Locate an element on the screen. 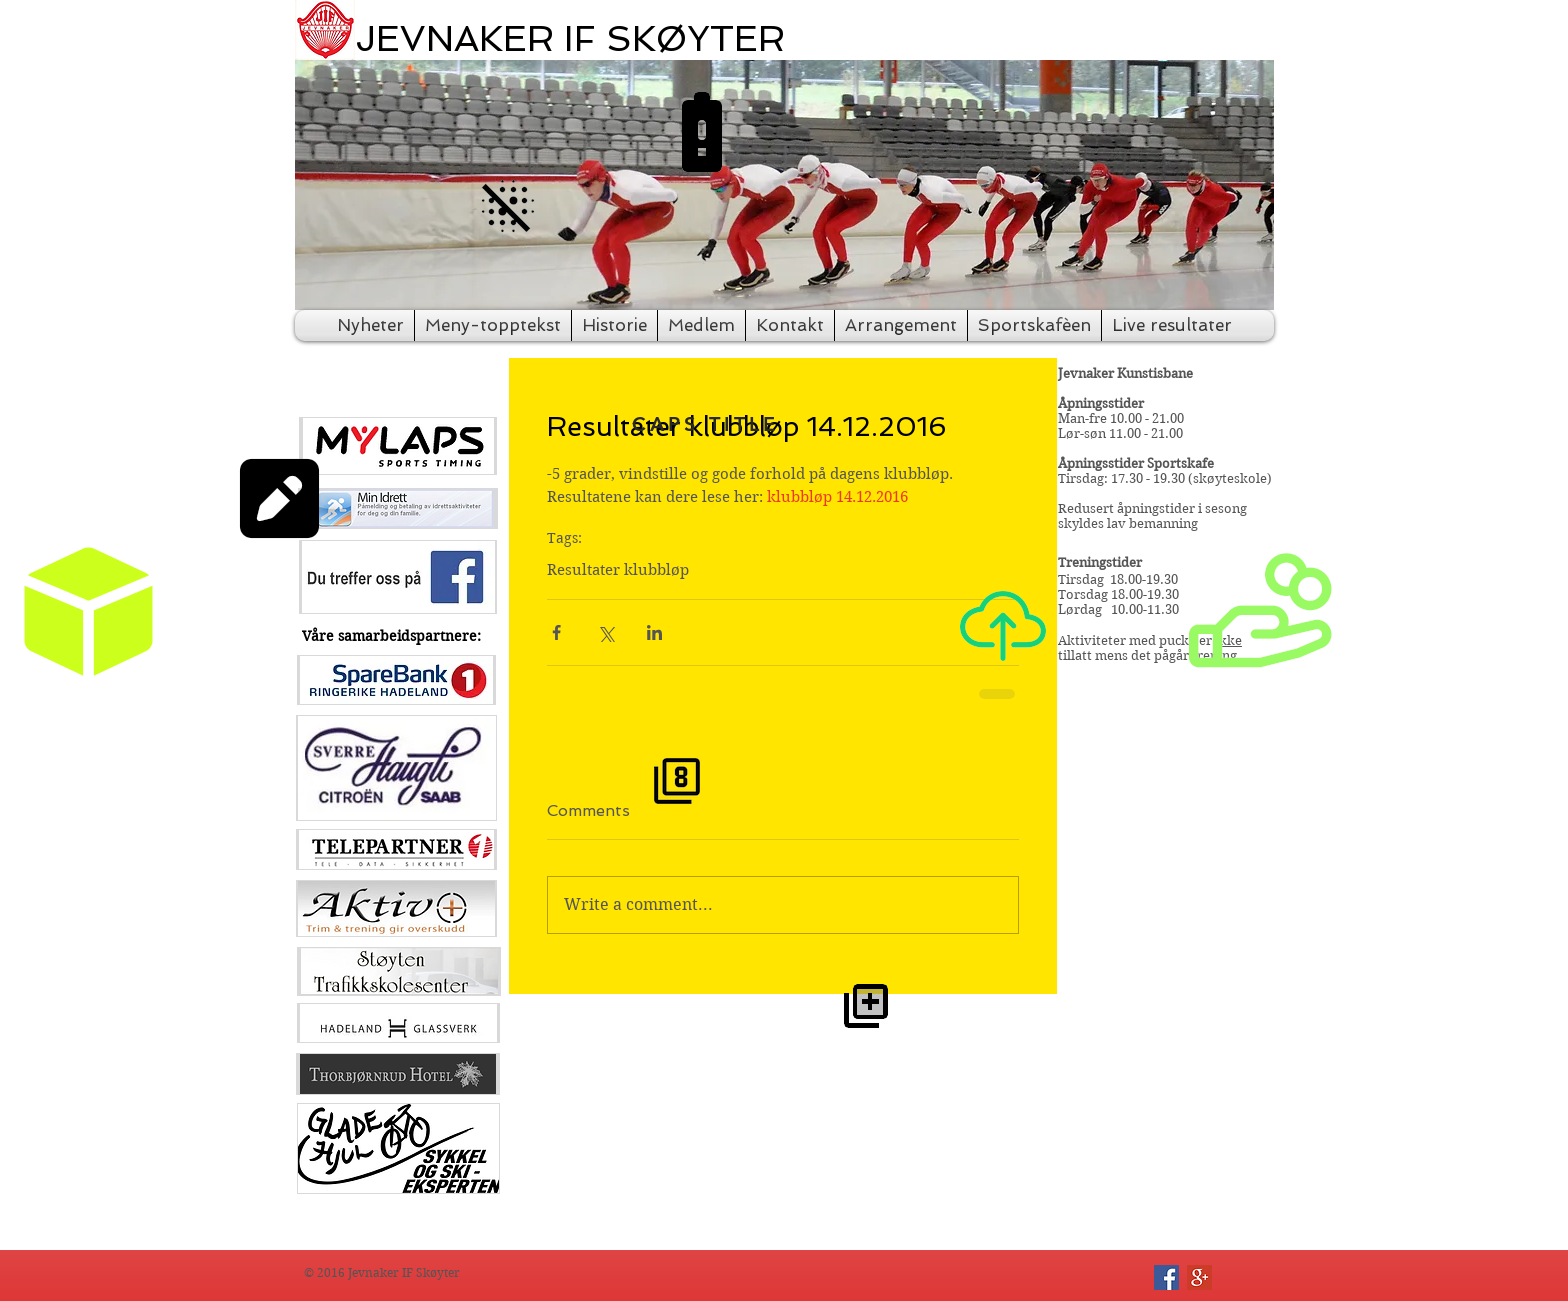 The height and width of the screenshot is (1301, 1568). disable blur effect is located at coordinates (508, 206).